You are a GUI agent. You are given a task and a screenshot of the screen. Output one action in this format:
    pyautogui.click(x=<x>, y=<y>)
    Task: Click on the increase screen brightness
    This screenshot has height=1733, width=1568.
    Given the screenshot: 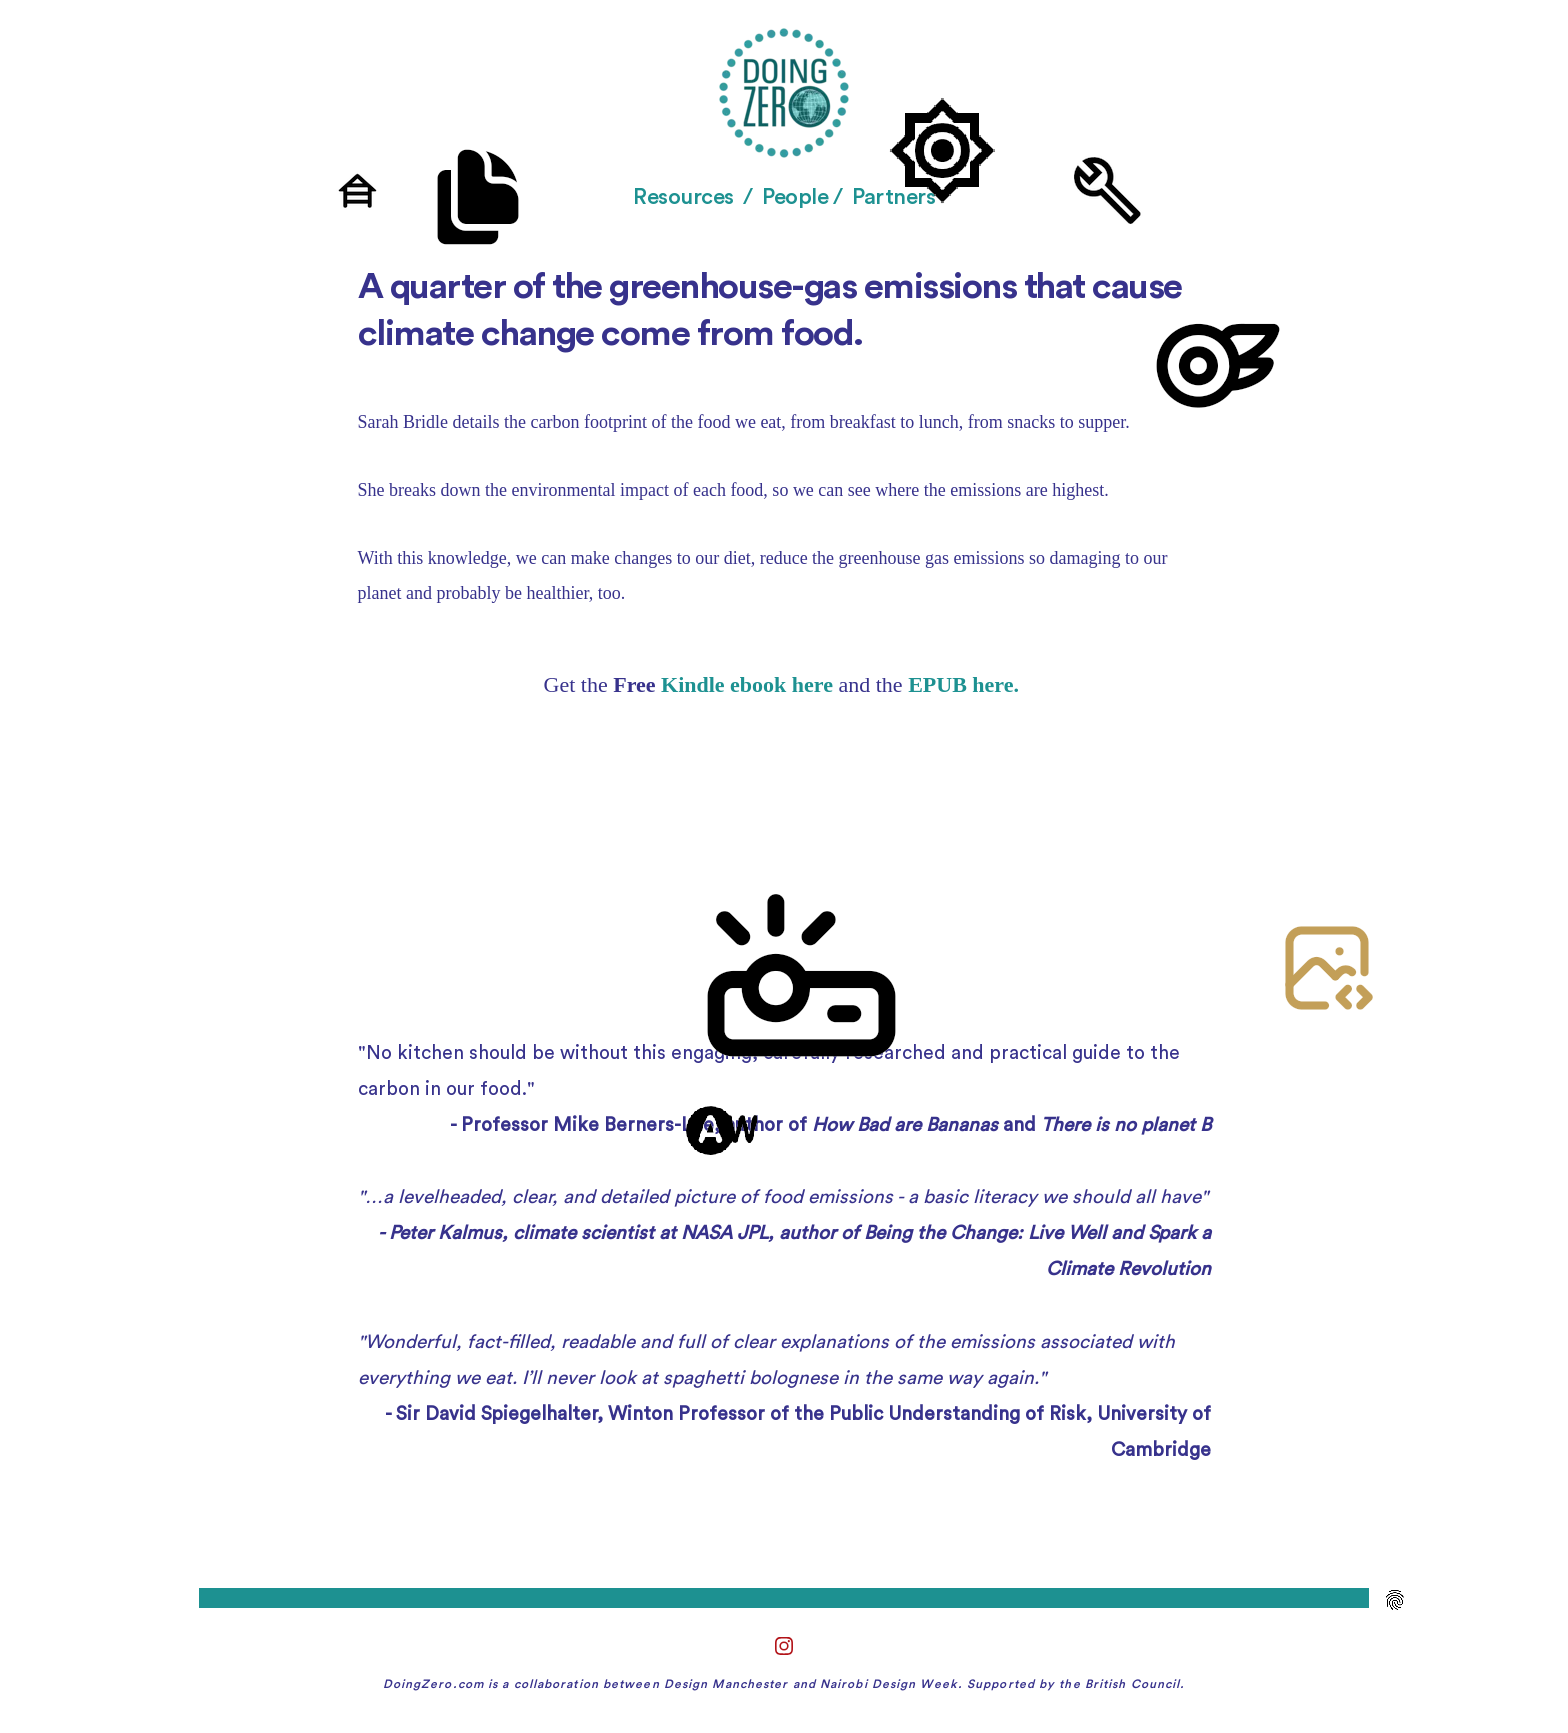 What is the action you would take?
    pyautogui.click(x=942, y=150)
    